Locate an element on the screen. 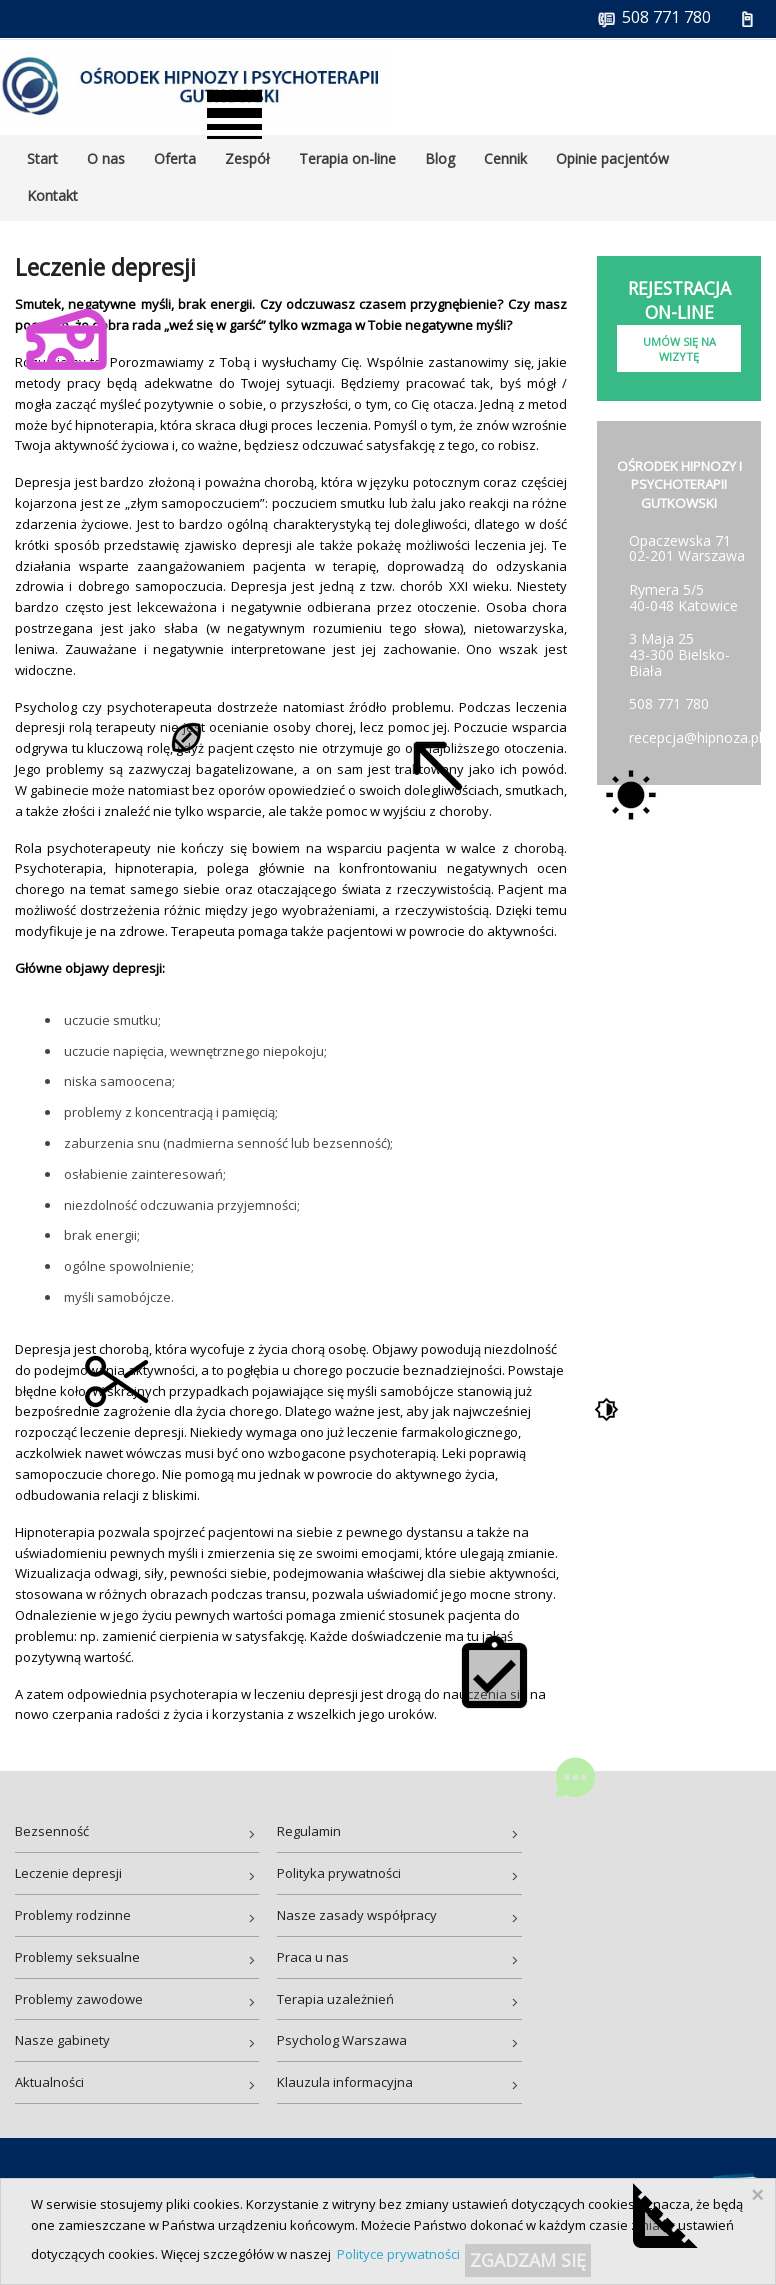 Image resolution: width=776 pixels, height=2285 pixels. access football or sports content is located at coordinates (186, 737).